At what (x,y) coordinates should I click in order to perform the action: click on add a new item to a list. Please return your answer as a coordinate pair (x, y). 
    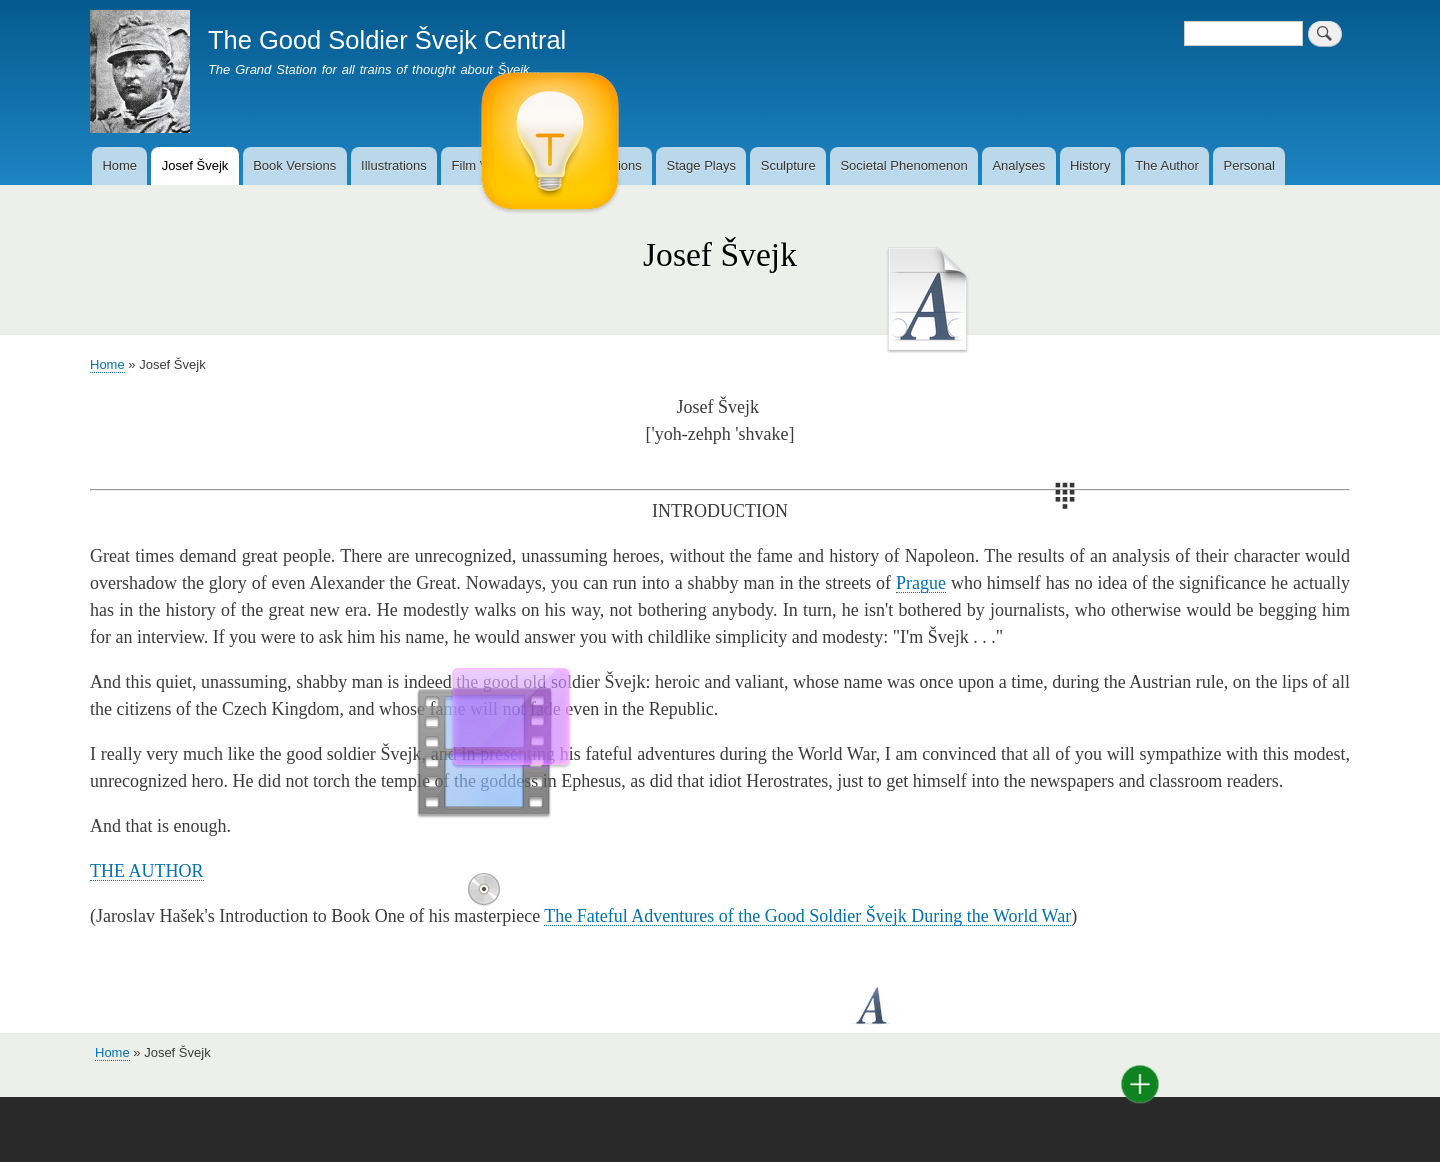
    Looking at the image, I should click on (1140, 1084).